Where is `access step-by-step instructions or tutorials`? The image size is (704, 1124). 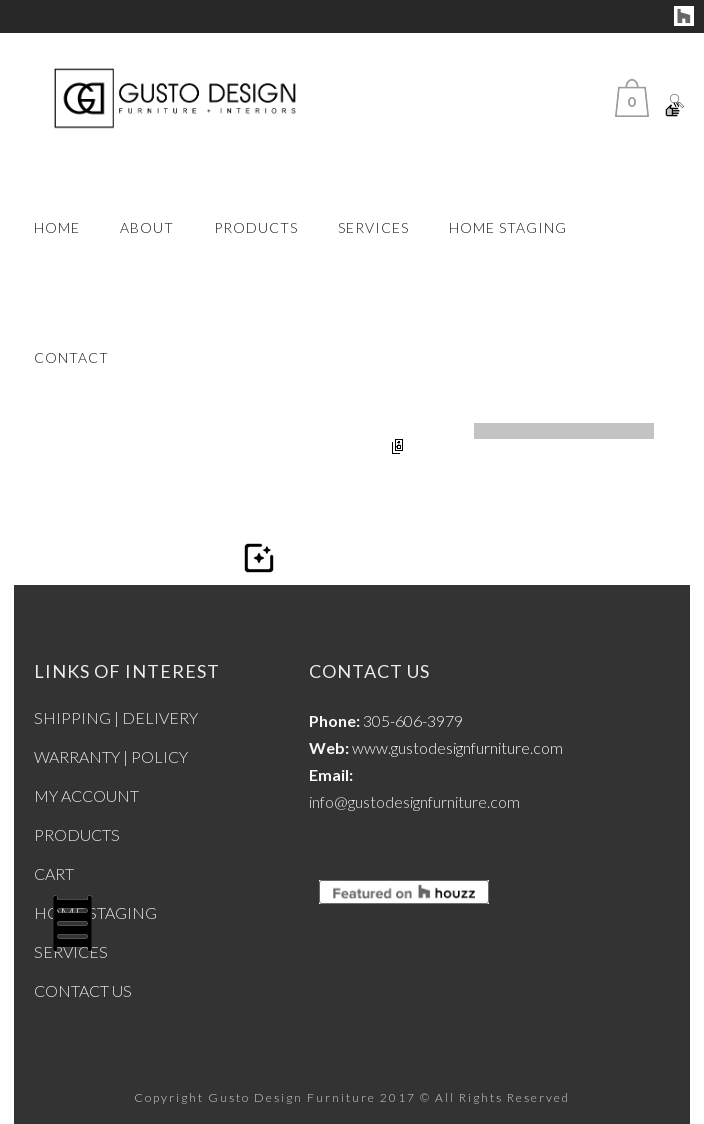 access step-by-step instructions or tutorials is located at coordinates (72, 923).